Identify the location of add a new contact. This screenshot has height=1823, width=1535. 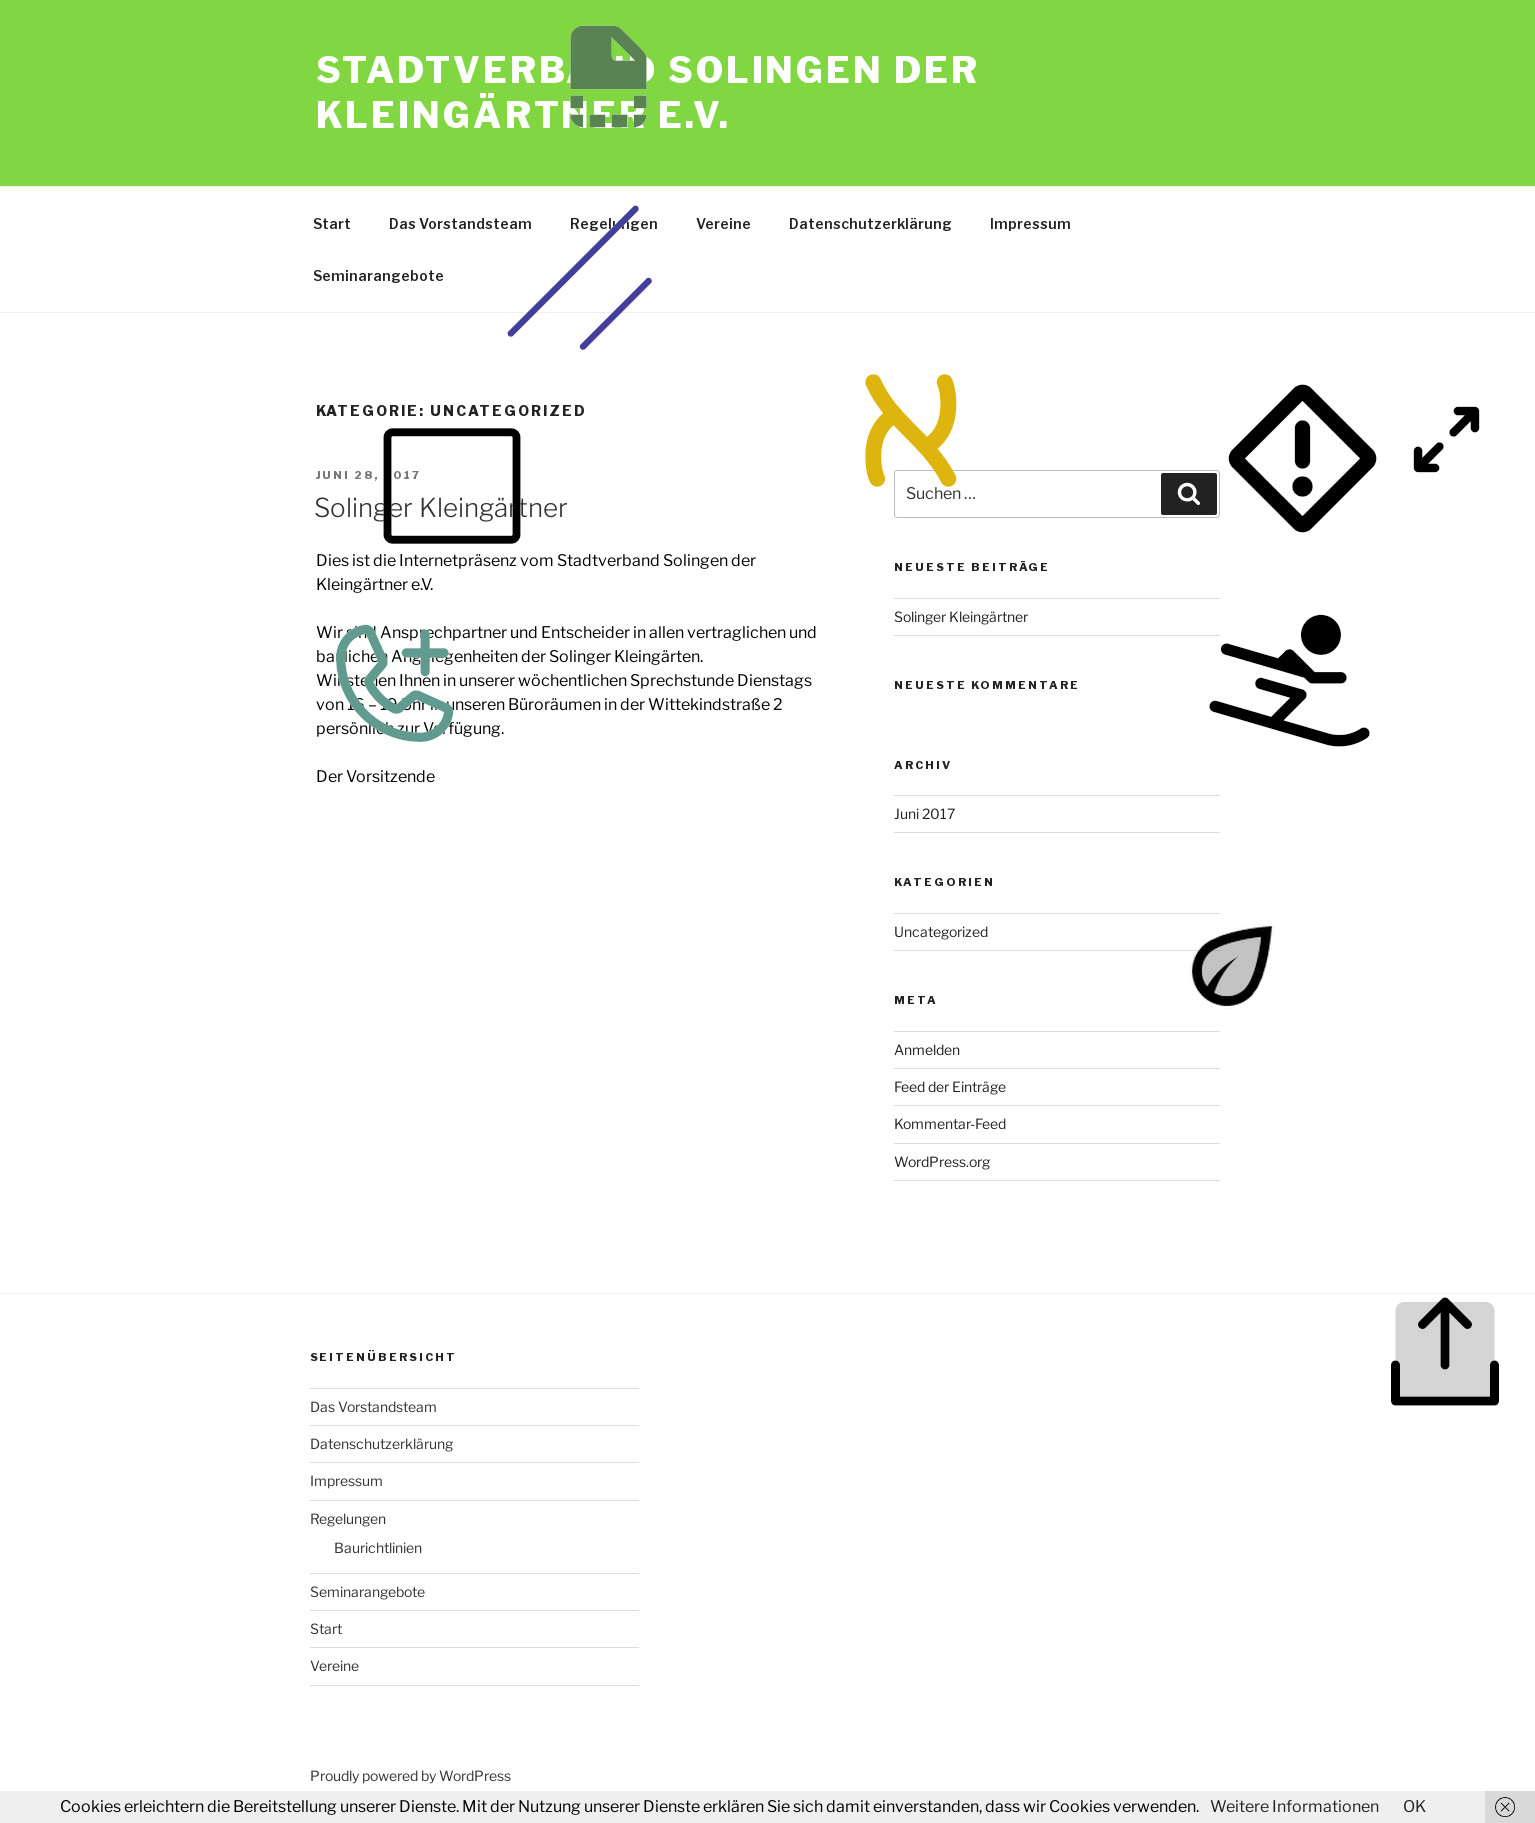
(397, 681).